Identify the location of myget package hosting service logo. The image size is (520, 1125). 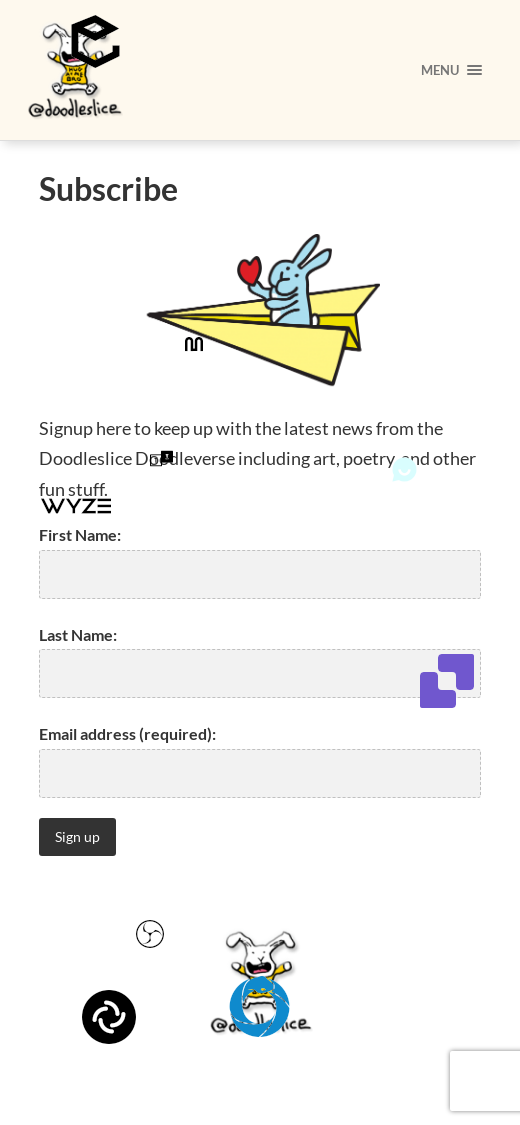
(95, 41).